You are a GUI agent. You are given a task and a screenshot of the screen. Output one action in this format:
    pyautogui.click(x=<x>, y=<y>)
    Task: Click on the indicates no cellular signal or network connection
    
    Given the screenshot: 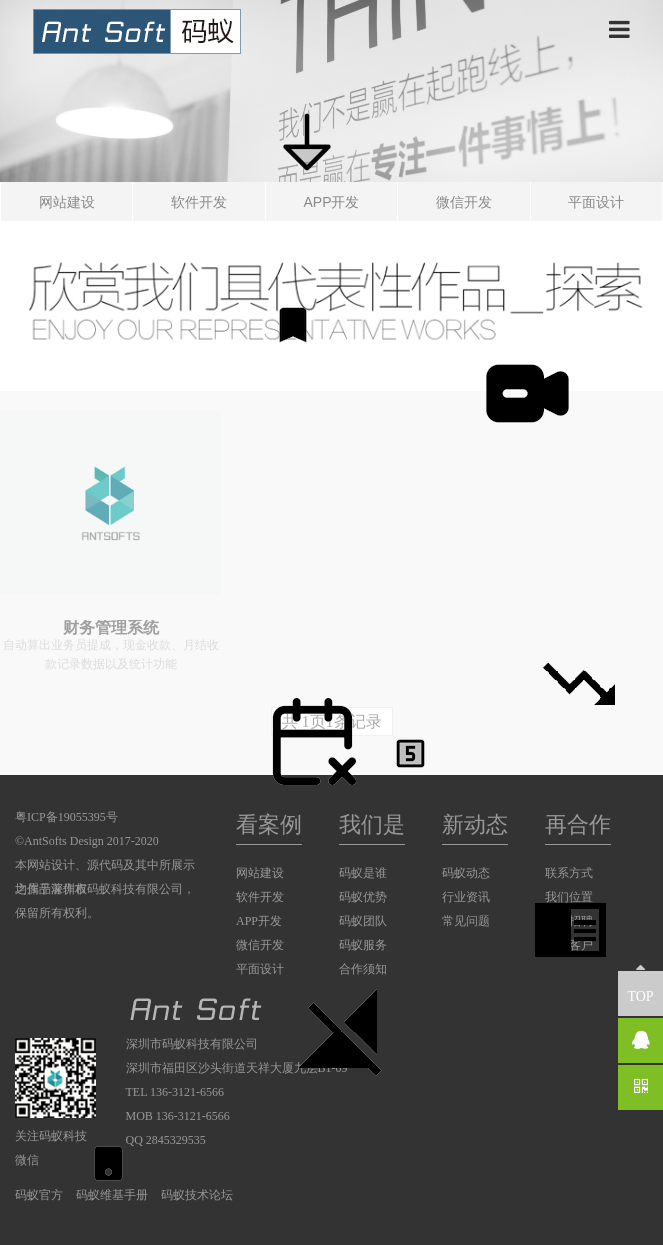 What is the action you would take?
    pyautogui.click(x=341, y=1032)
    